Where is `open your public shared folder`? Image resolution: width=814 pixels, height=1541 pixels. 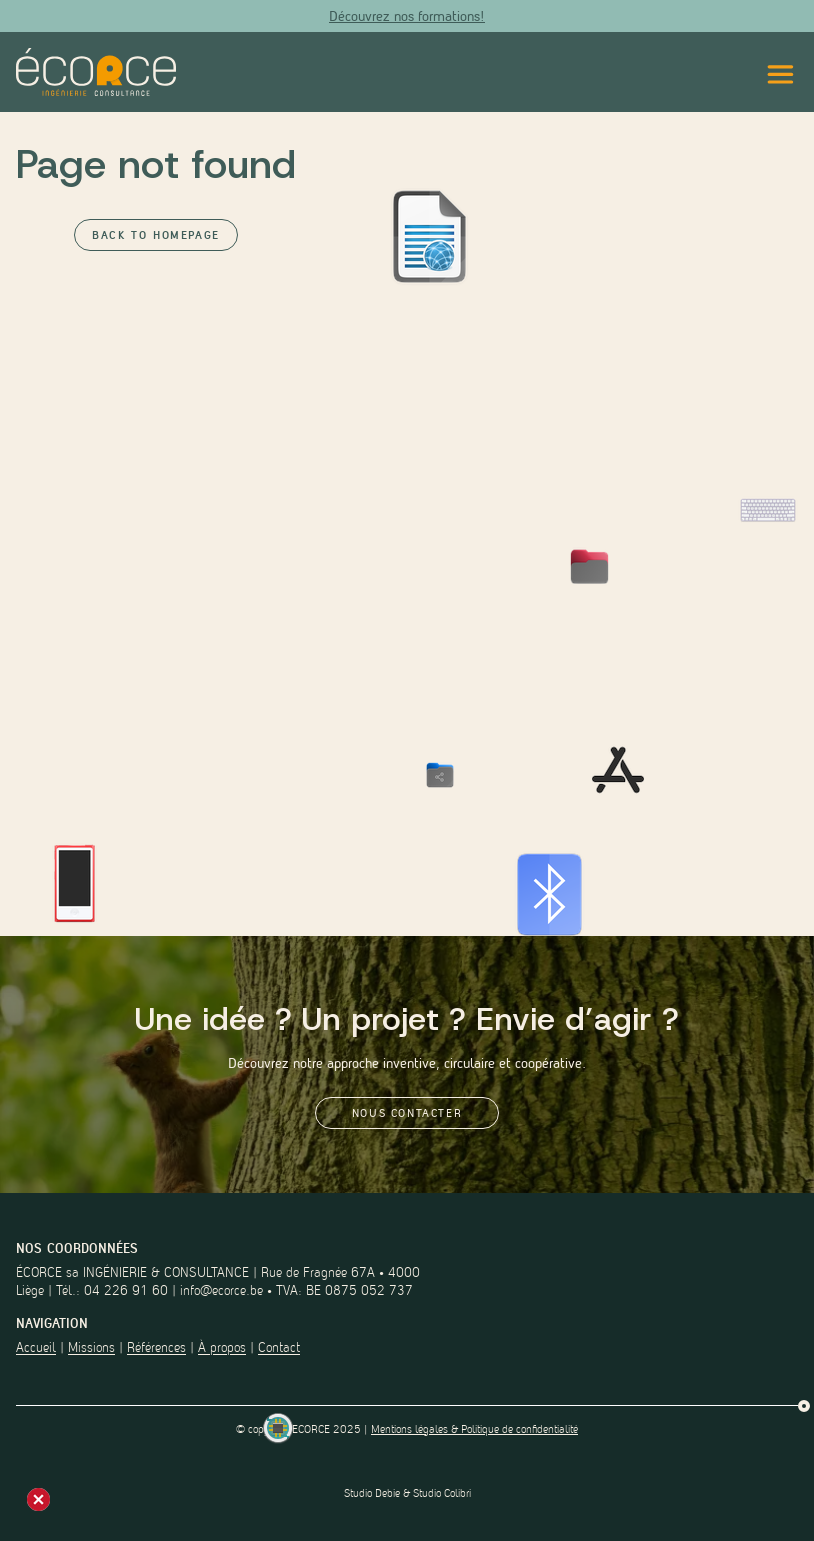
open your public shared folder is located at coordinates (440, 775).